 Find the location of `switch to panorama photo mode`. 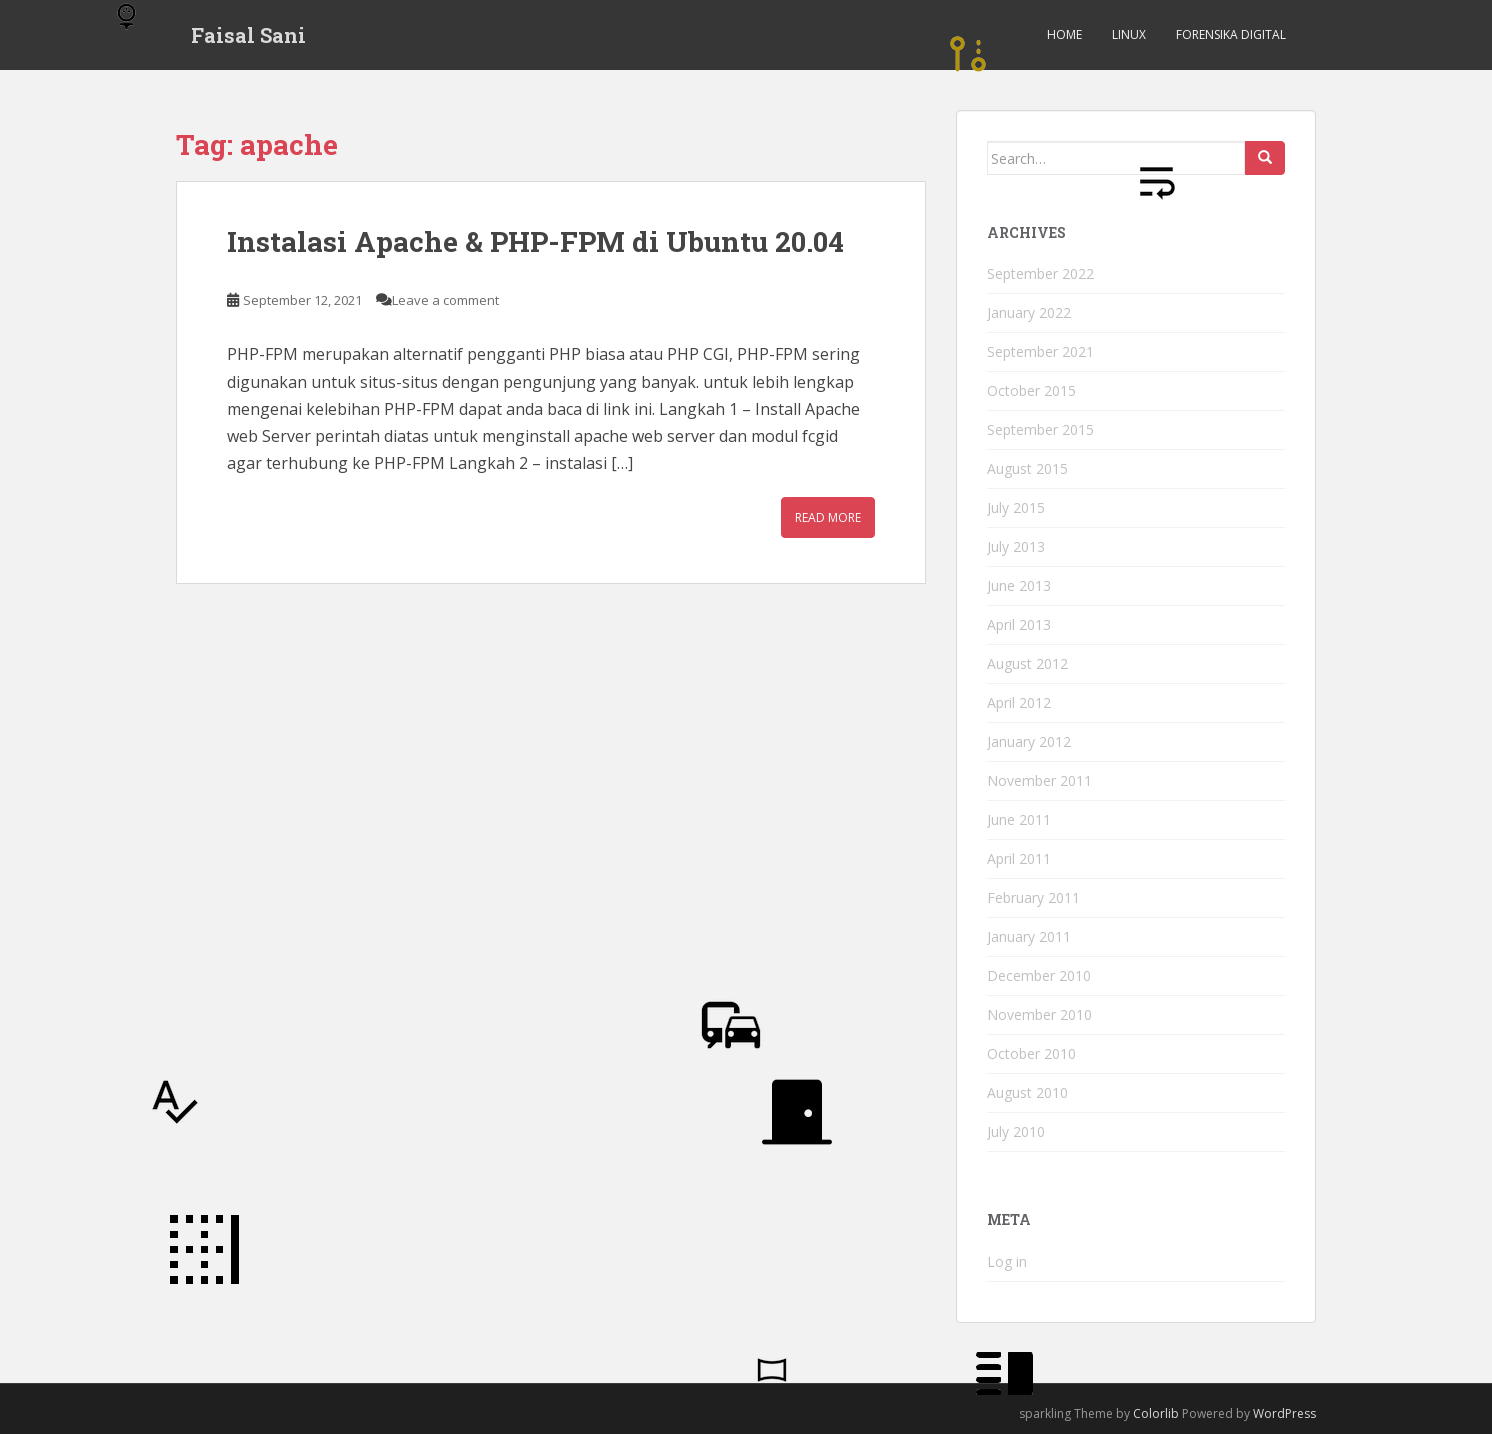

switch to panorama photo mode is located at coordinates (772, 1370).